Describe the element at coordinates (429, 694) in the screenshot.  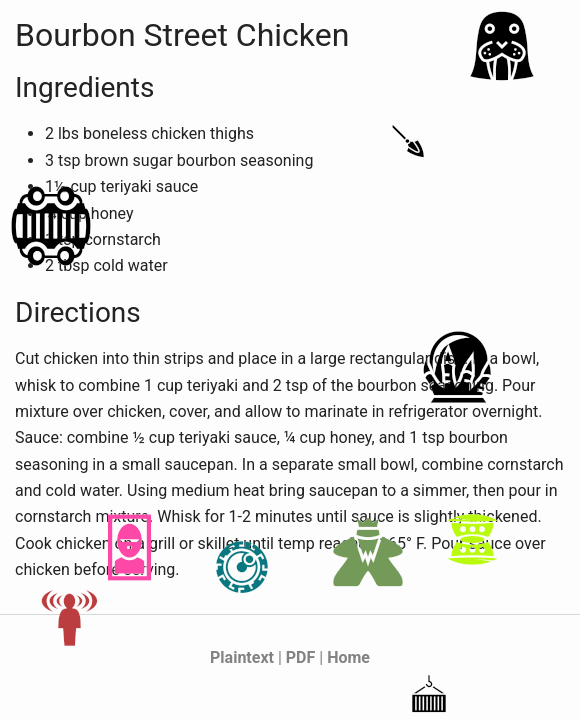
I see `view inventory or storage contents` at that location.